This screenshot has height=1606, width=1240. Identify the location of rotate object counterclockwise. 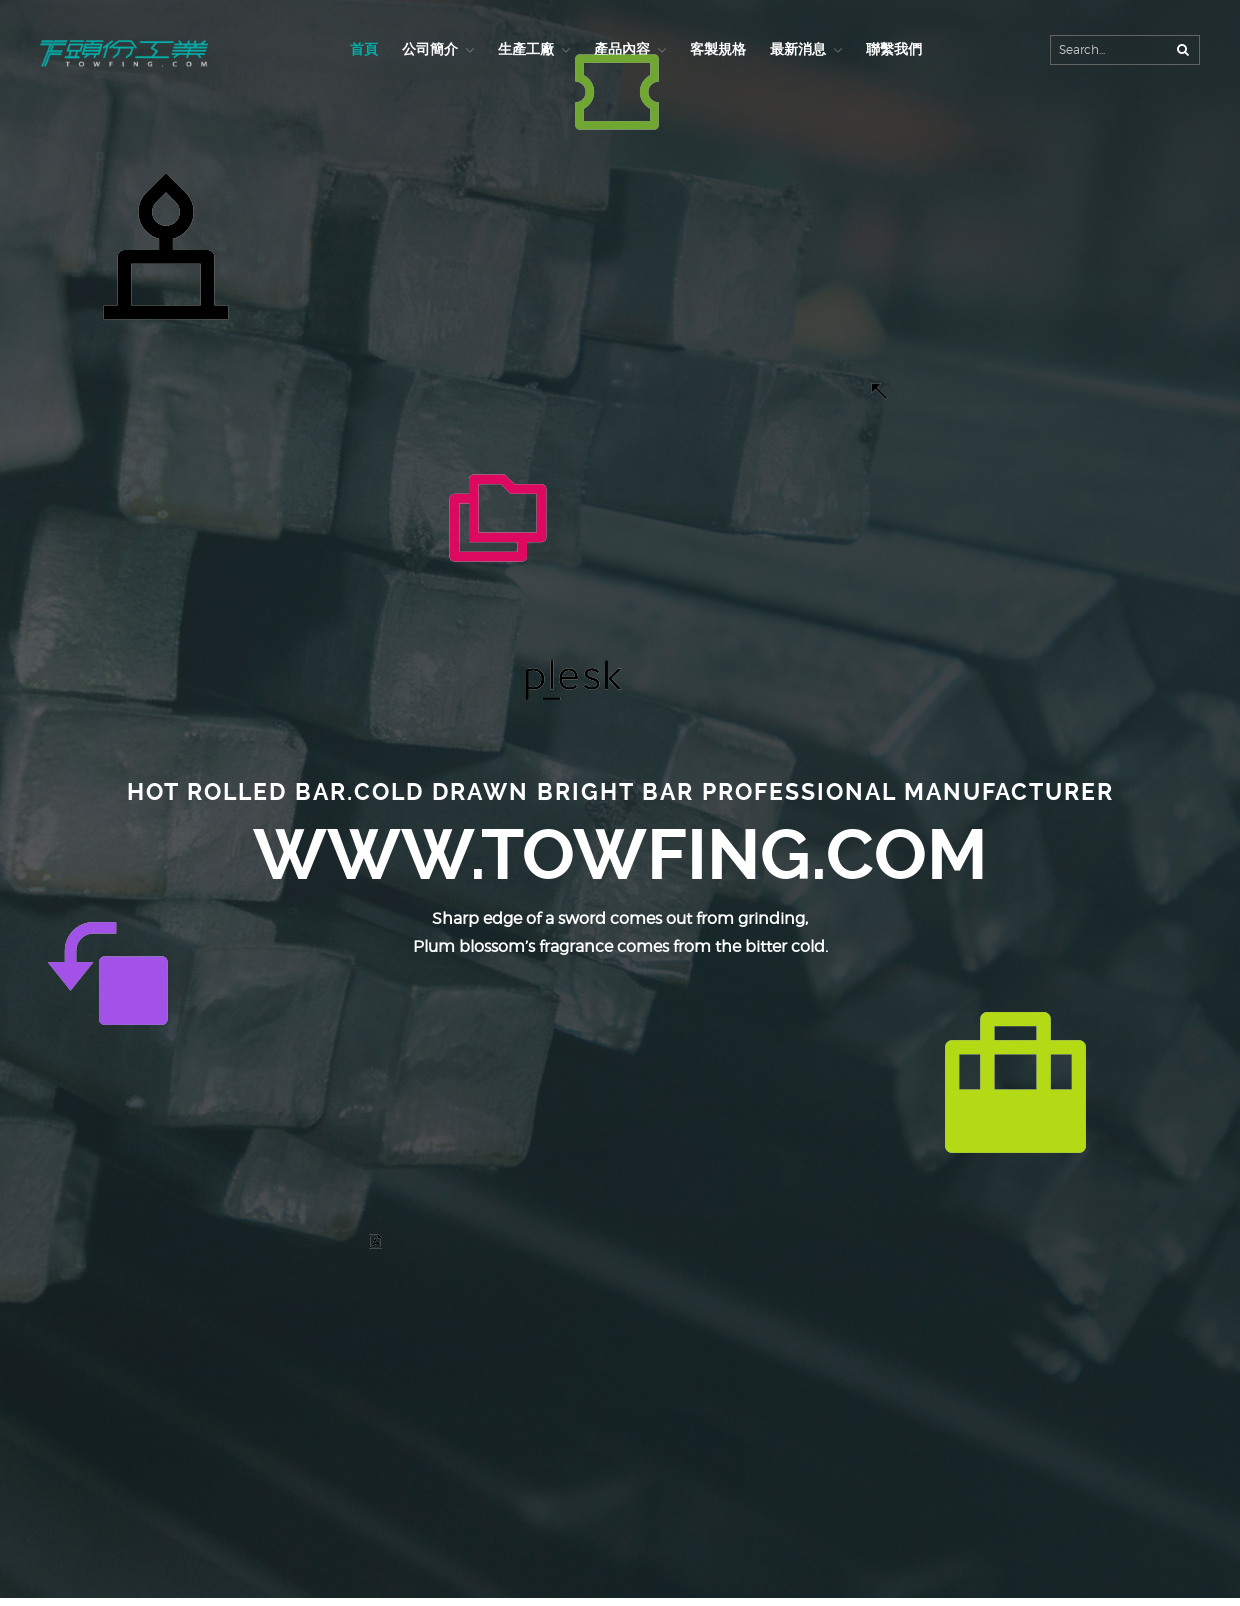
(110, 973).